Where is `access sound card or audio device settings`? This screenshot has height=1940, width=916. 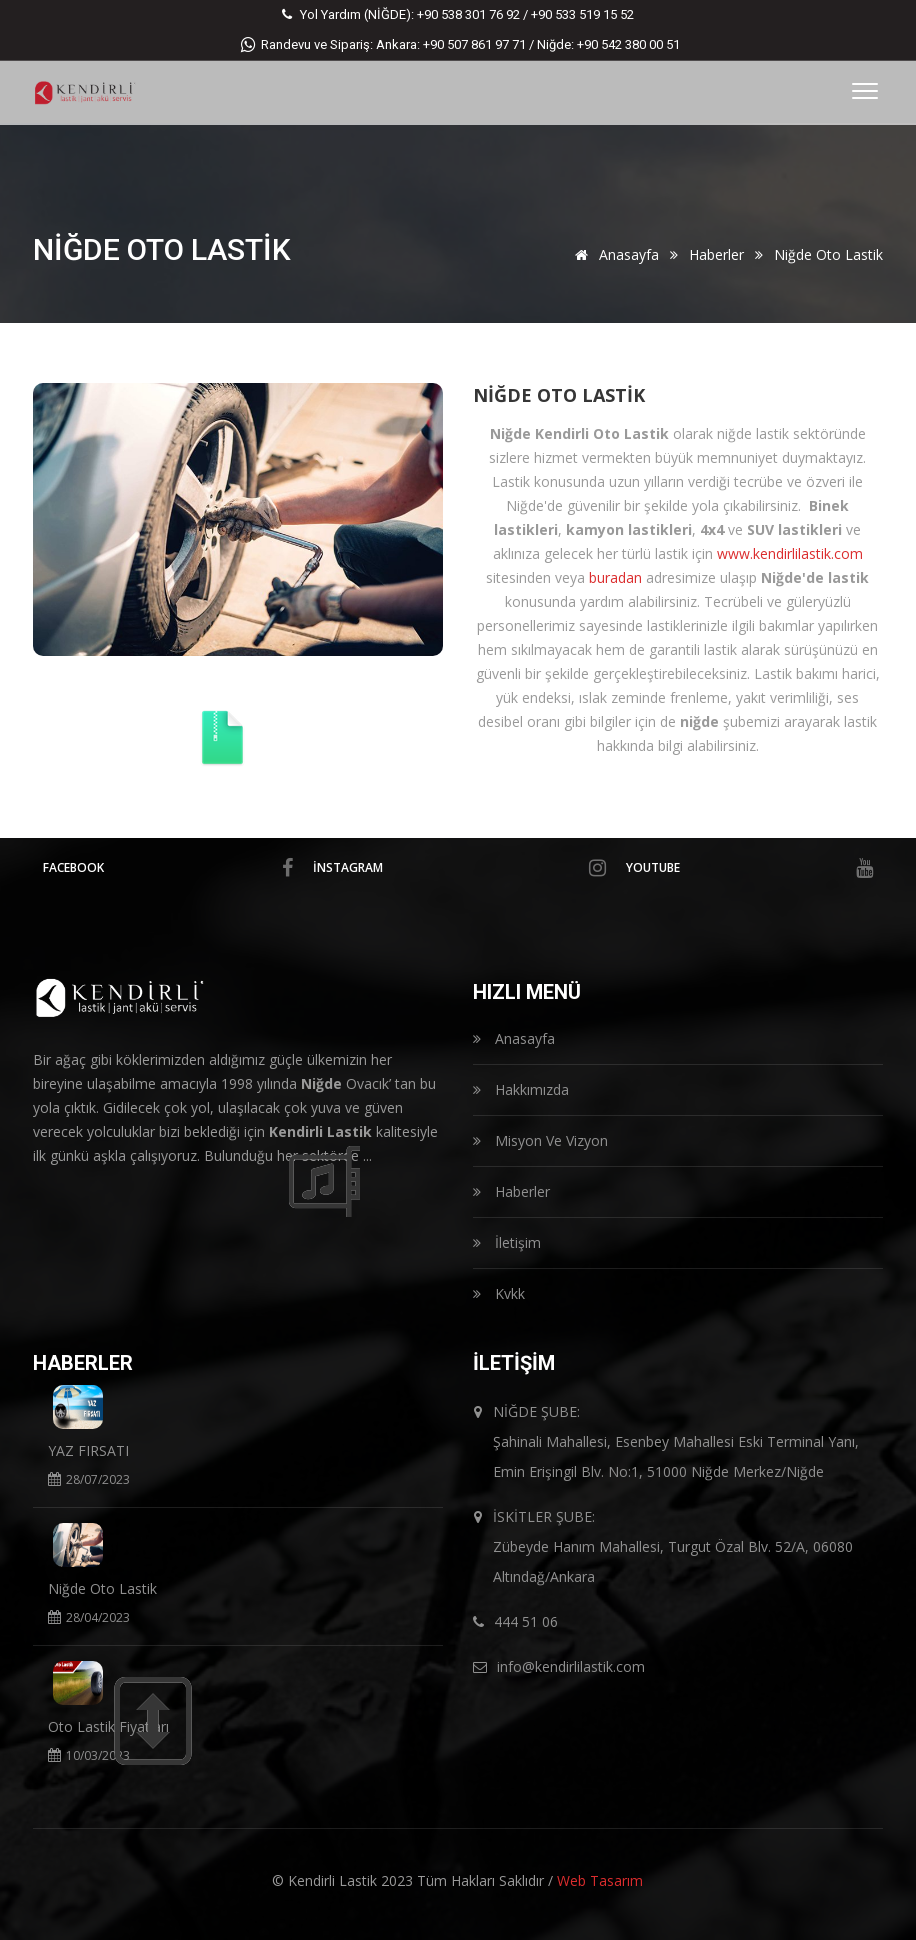
access sound card or audio device settings is located at coordinates (324, 1181).